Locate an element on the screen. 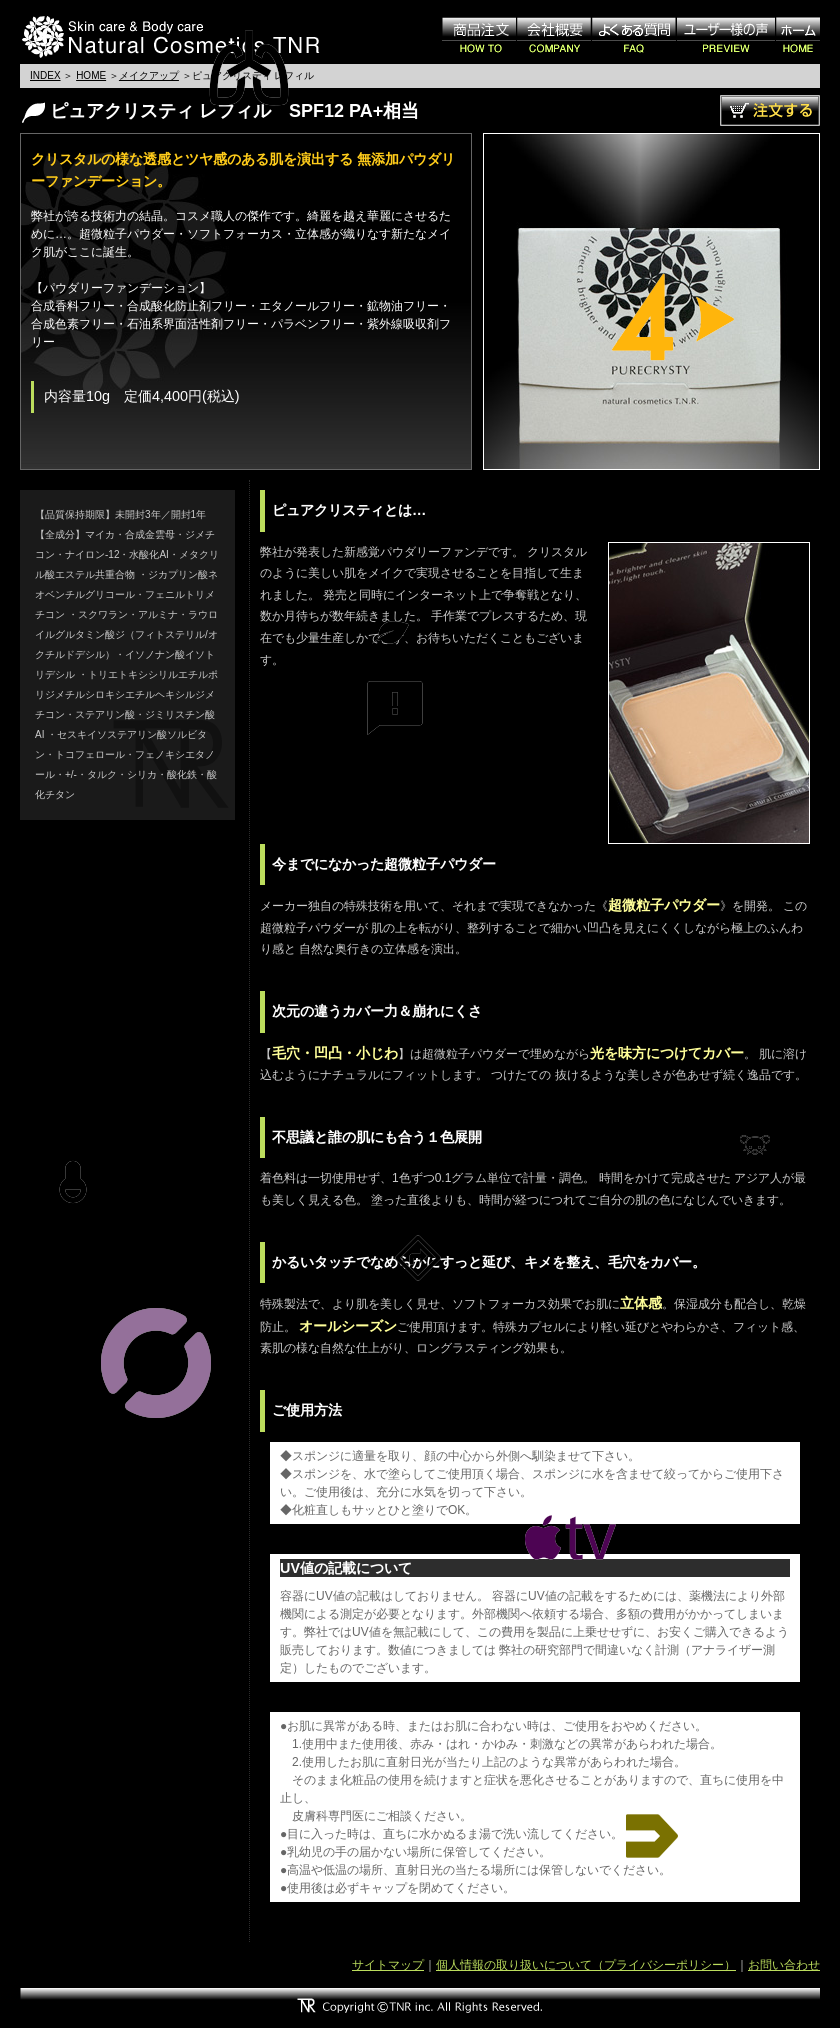 Image resolution: width=840 pixels, height=2028 pixels. submit feedback or report an issue is located at coordinates (395, 706).